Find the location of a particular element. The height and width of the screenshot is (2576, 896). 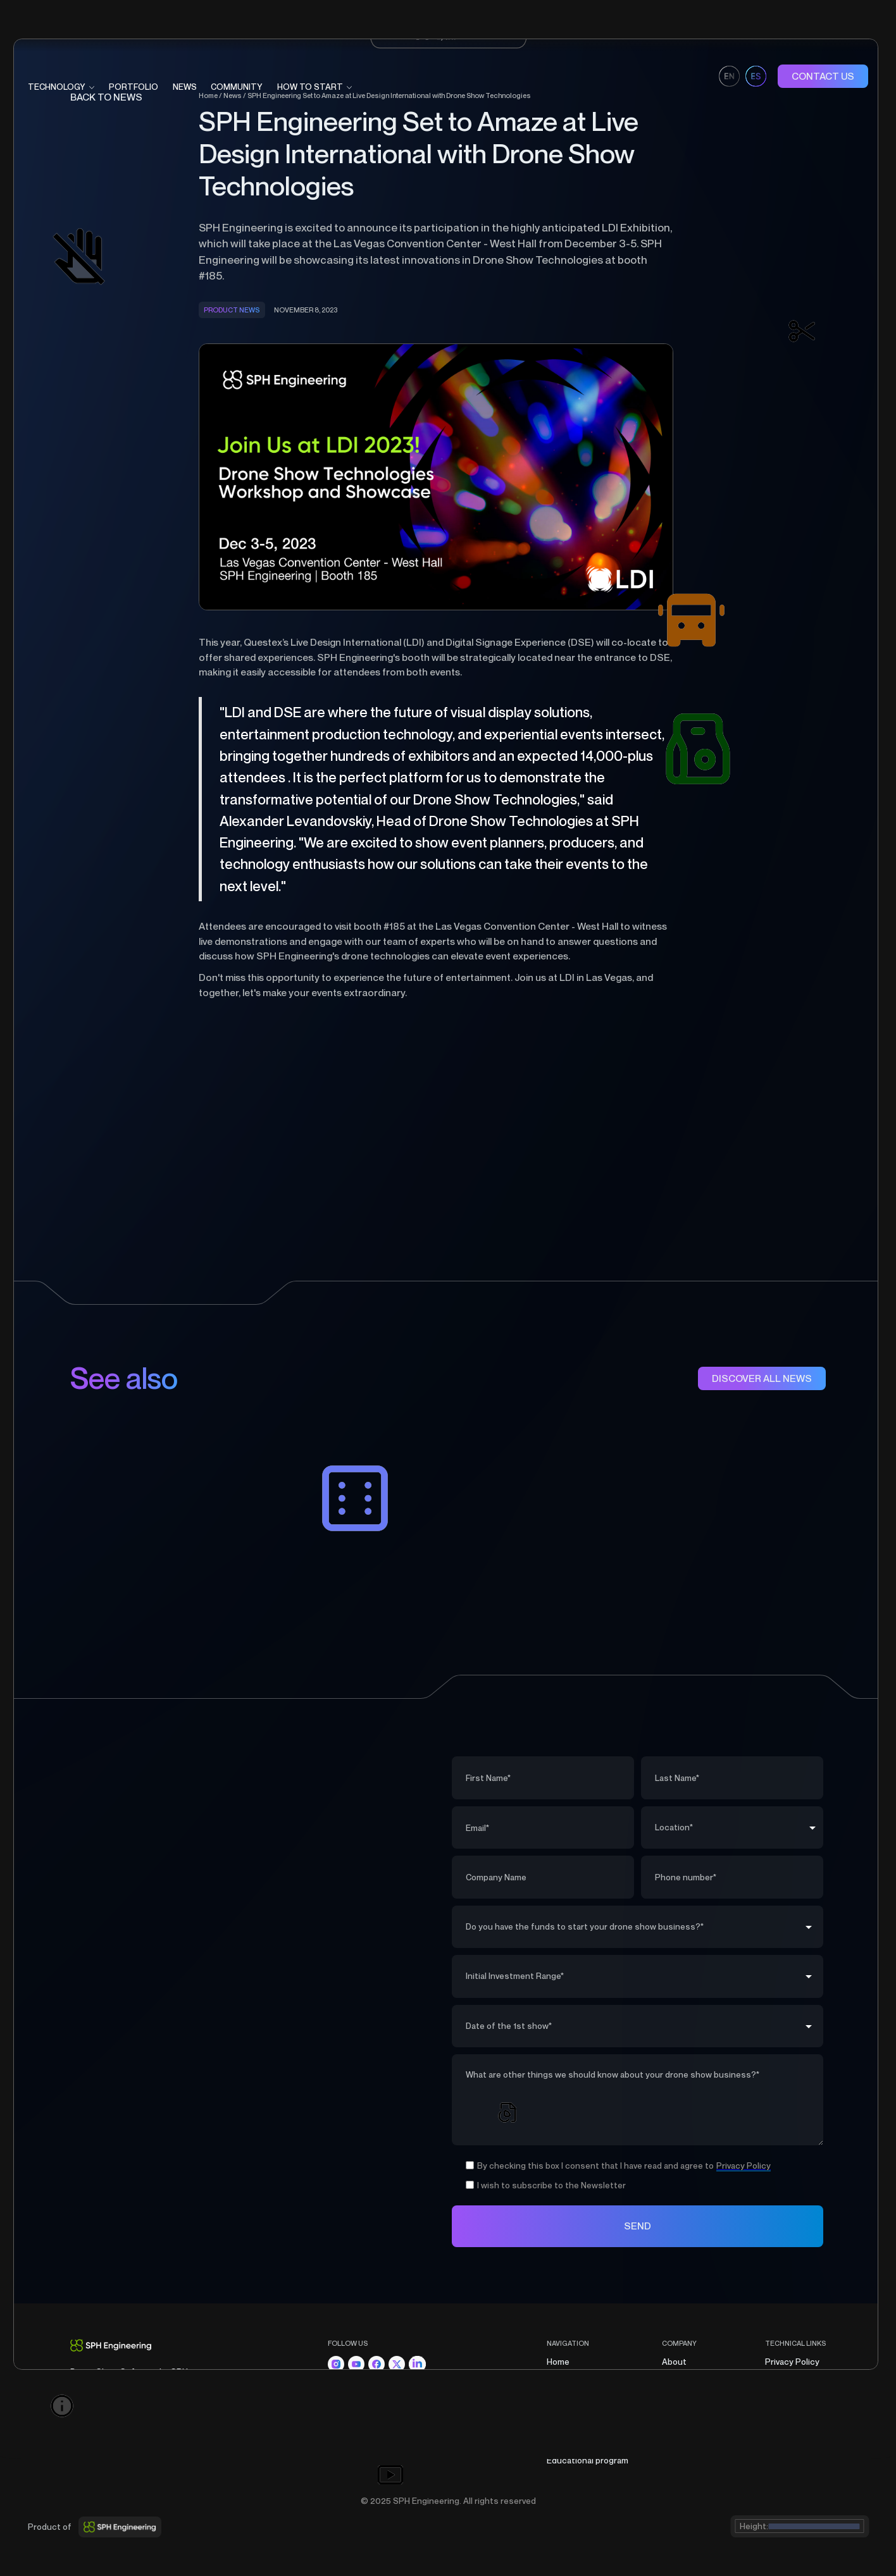

view pie chart report is located at coordinates (508, 2112).